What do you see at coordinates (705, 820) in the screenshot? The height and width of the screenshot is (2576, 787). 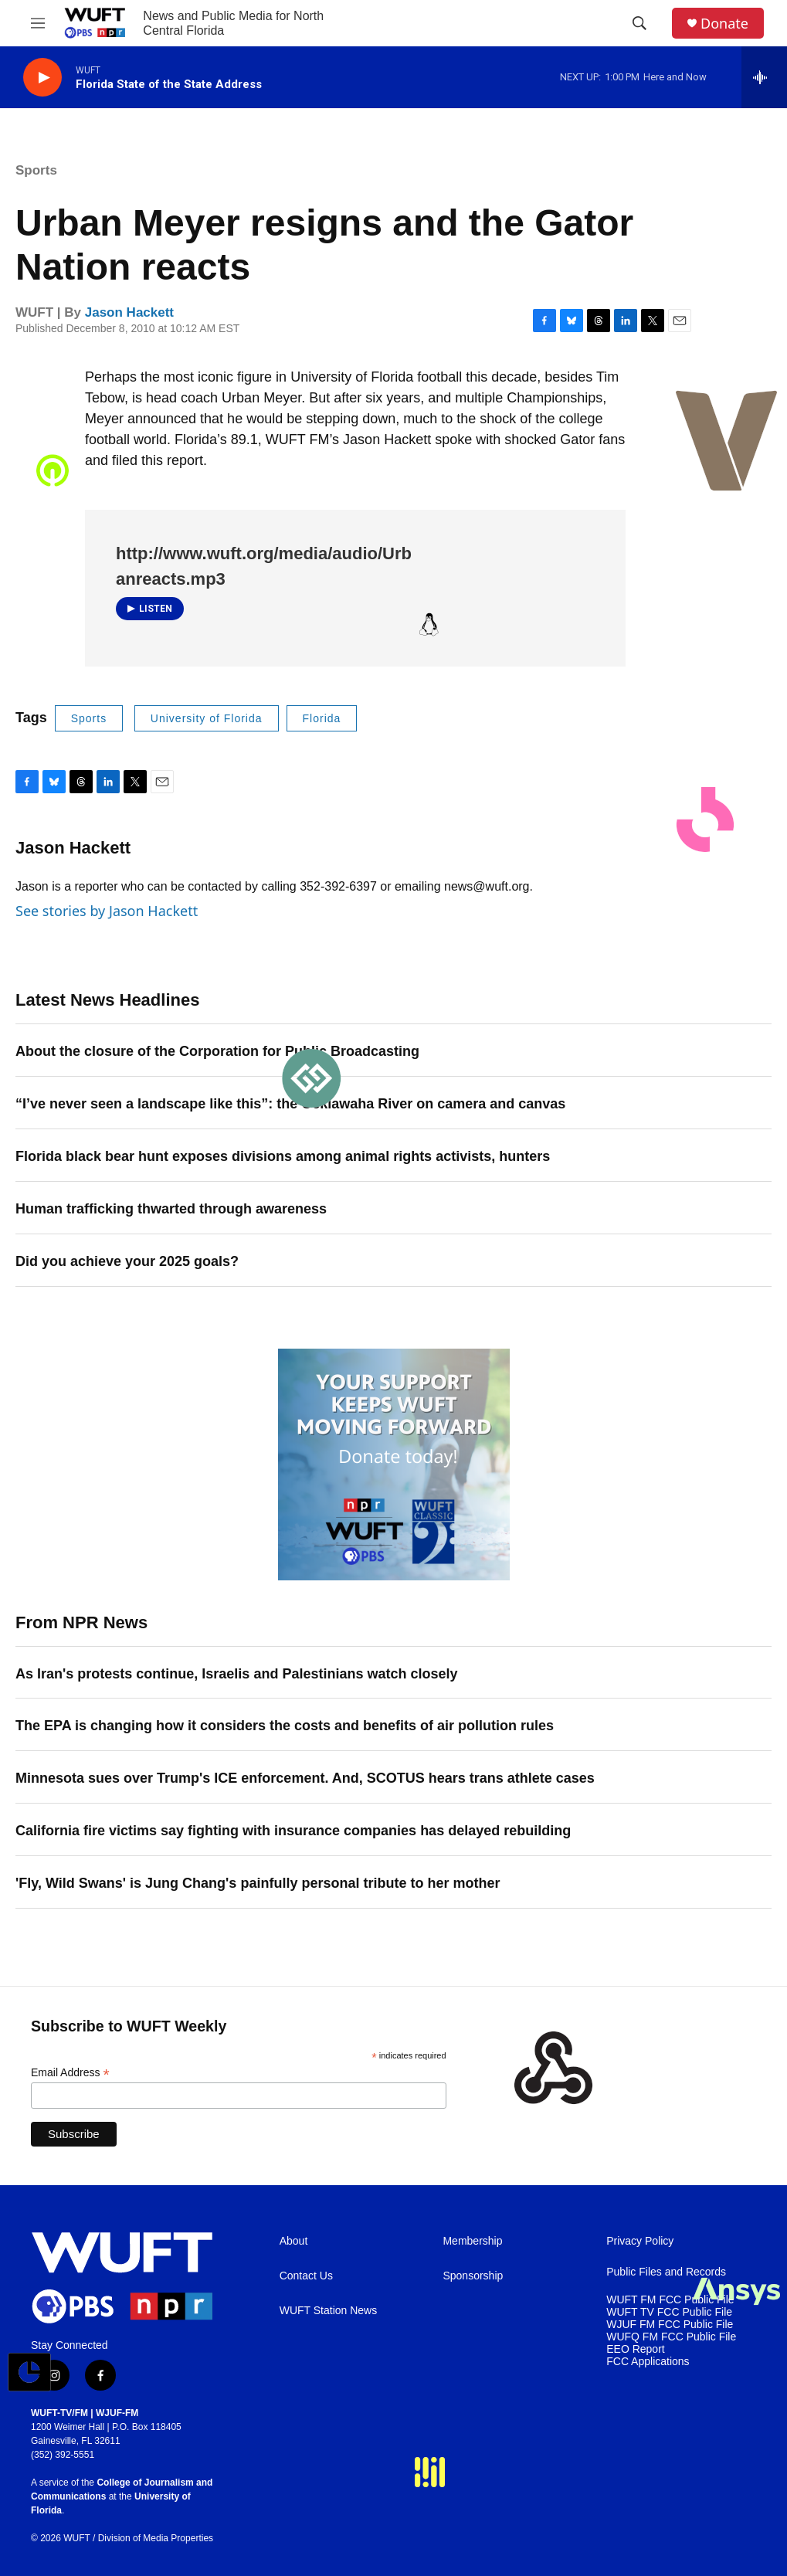 I see `open the Radio France app` at bounding box center [705, 820].